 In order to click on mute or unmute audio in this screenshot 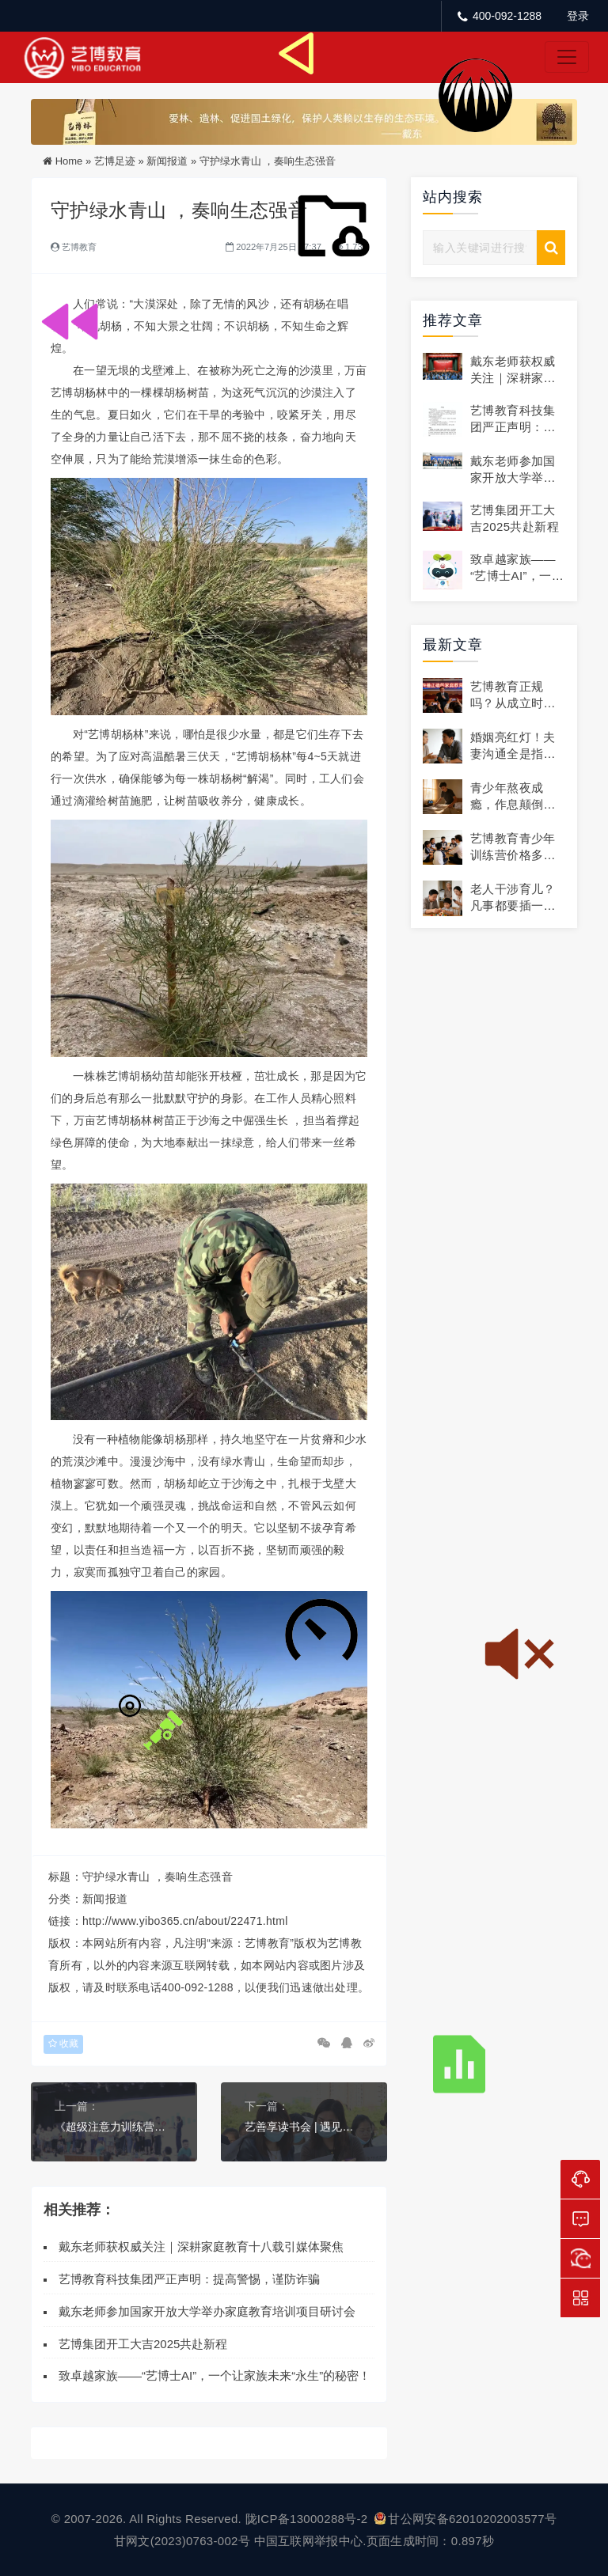, I will do `click(518, 1654)`.